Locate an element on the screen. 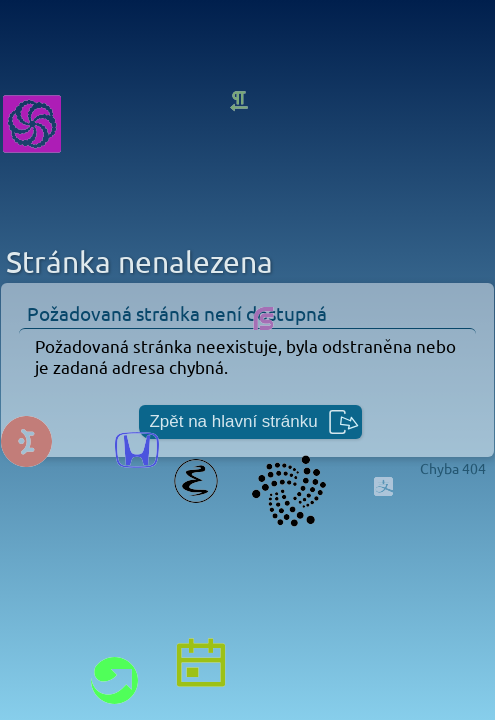 The image size is (495, 720). IOTA cryptocurrency logo is located at coordinates (289, 491).